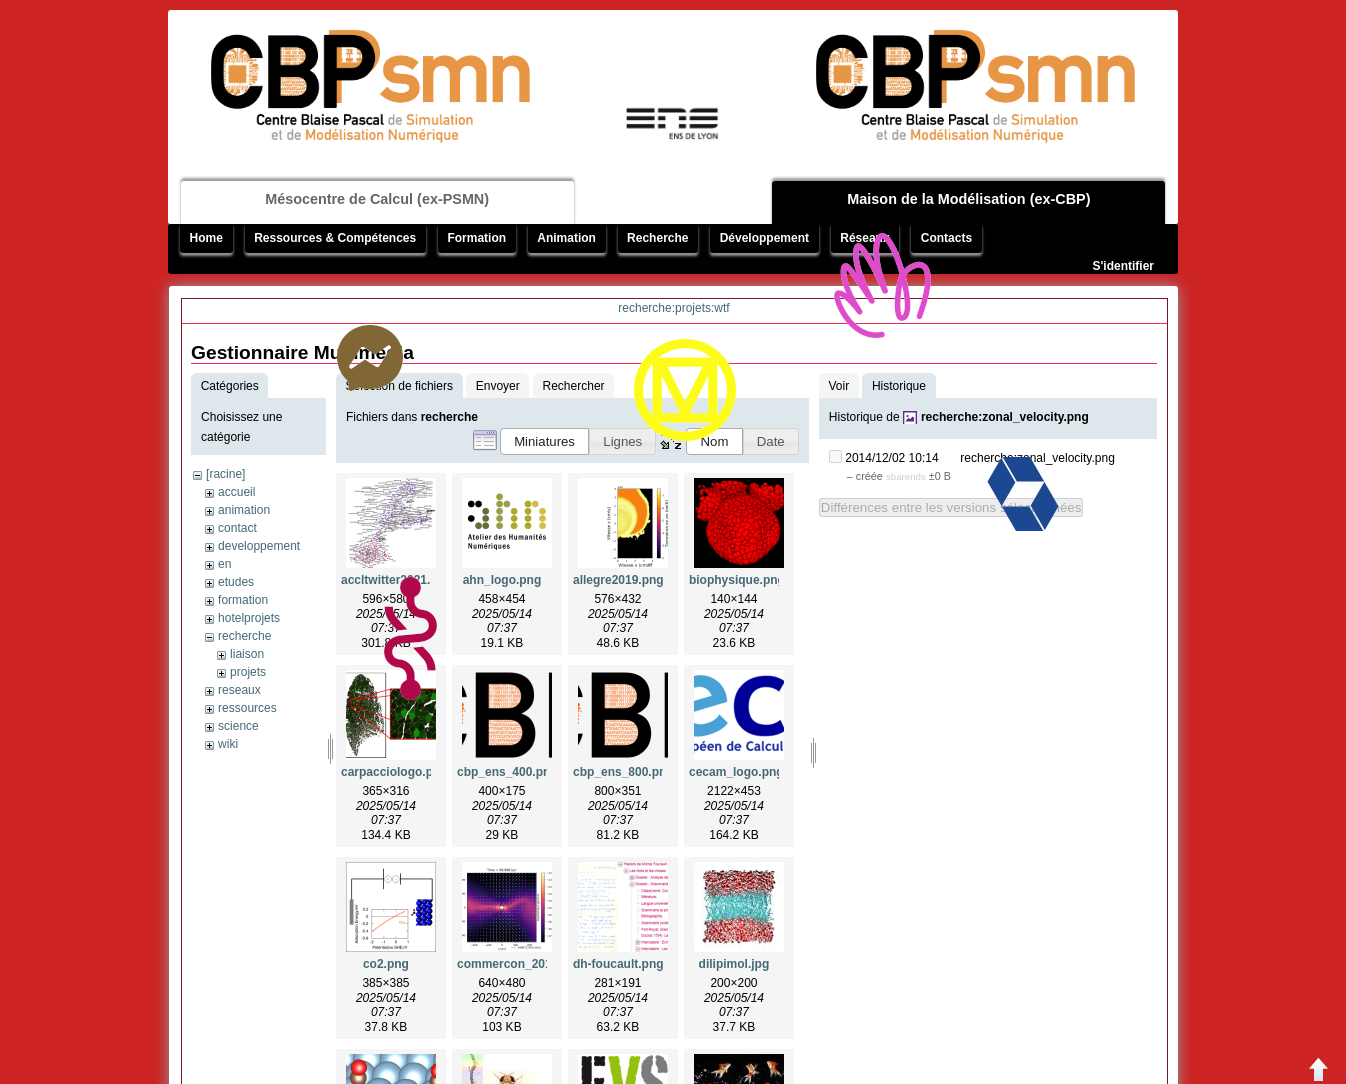  Describe the element at coordinates (370, 358) in the screenshot. I see `open Facebook Messenger app` at that location.